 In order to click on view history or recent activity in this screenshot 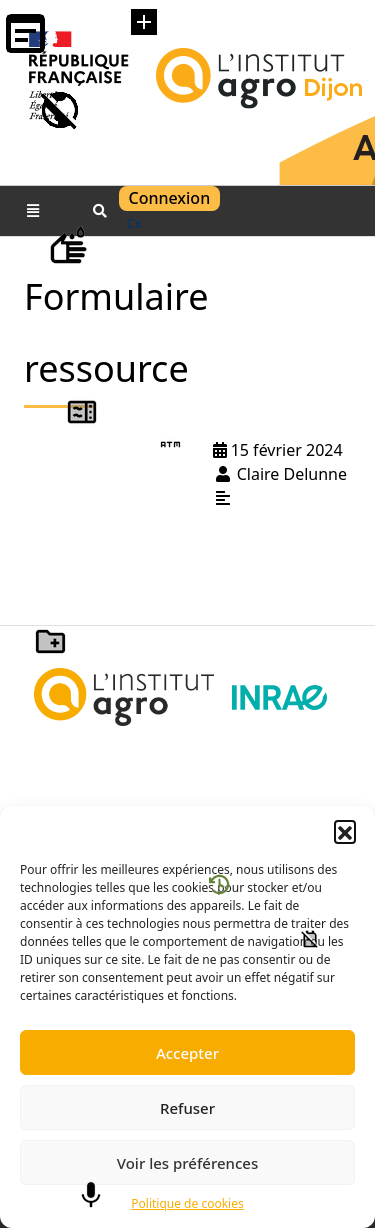, I will do `click(219, 884)`.